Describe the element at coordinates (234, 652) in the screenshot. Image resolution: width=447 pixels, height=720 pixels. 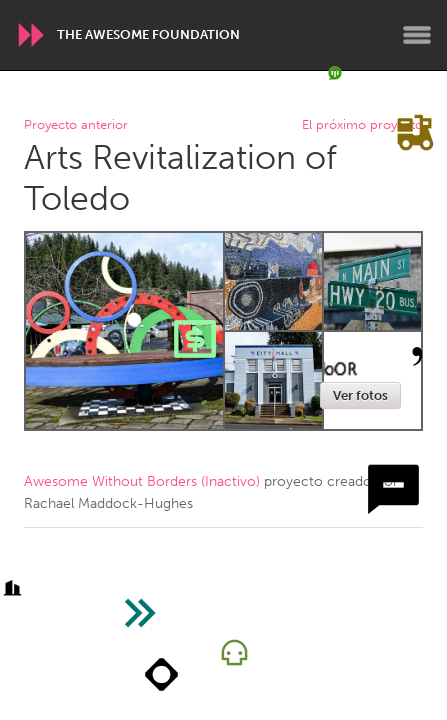
I see `indicates dangerous or hazardous content` at that location.